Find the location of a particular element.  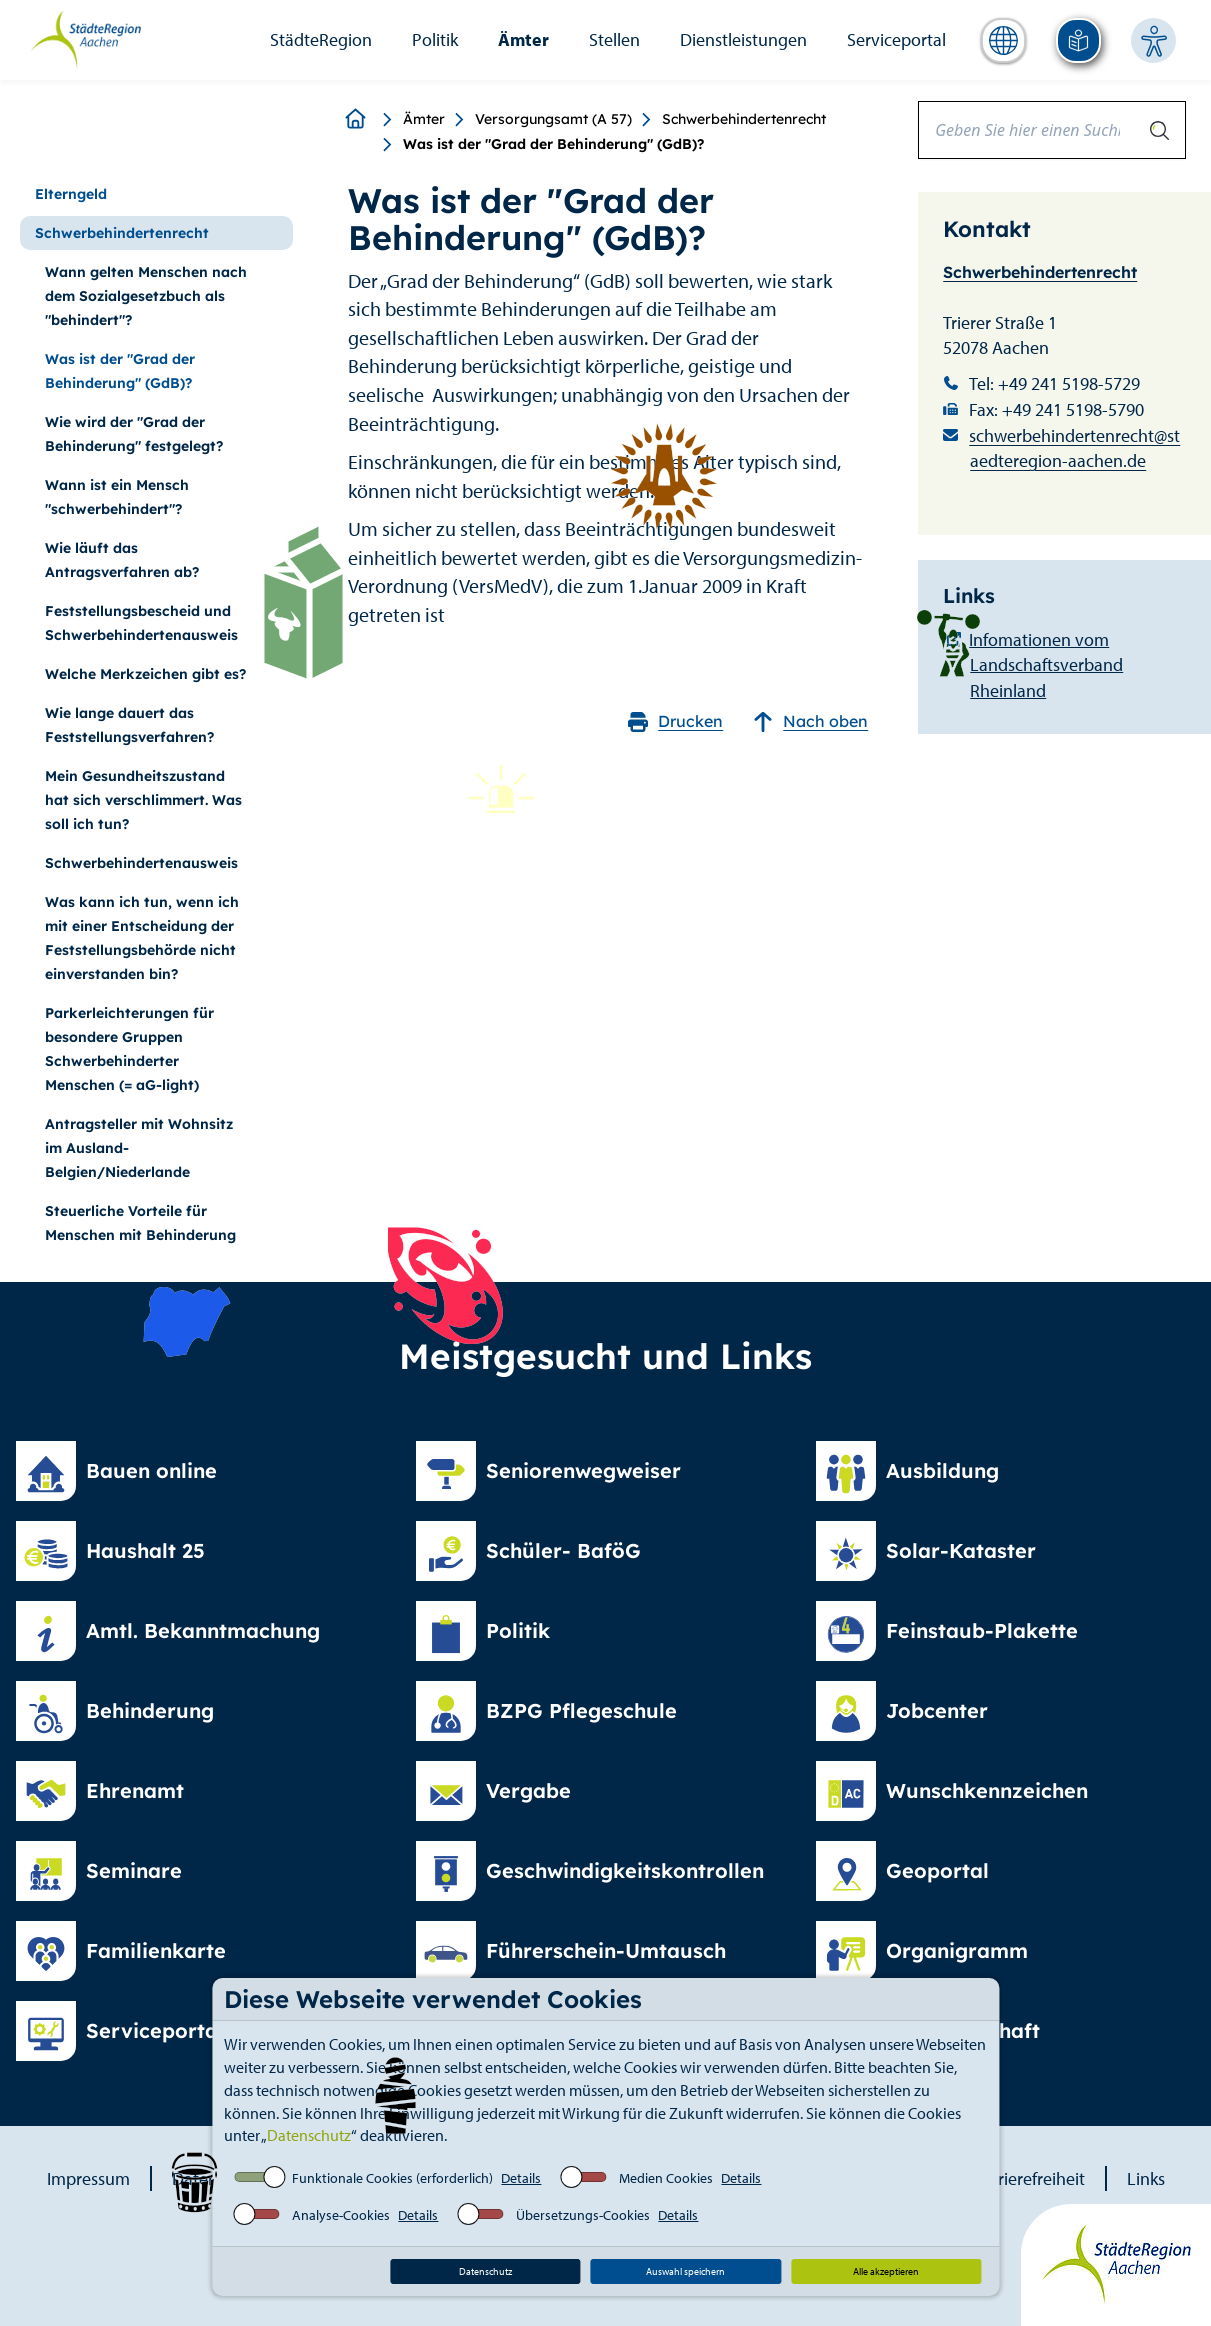

indicates injured or wounded status is located at coordinates (396, 2095).